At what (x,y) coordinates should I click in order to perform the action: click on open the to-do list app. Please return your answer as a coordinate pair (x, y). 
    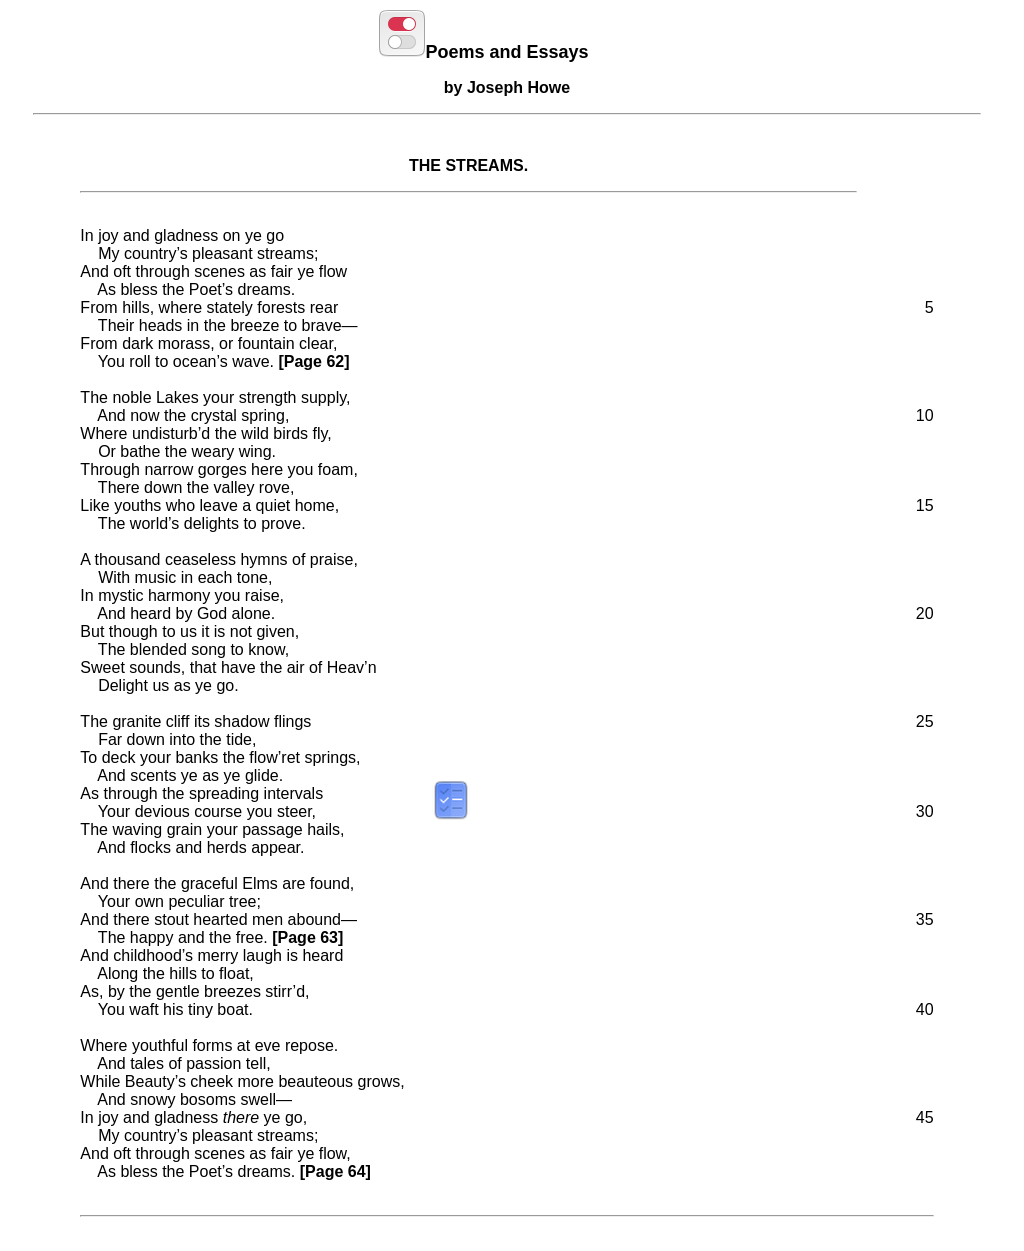
    Looking at the image, I should click on (451, 800).